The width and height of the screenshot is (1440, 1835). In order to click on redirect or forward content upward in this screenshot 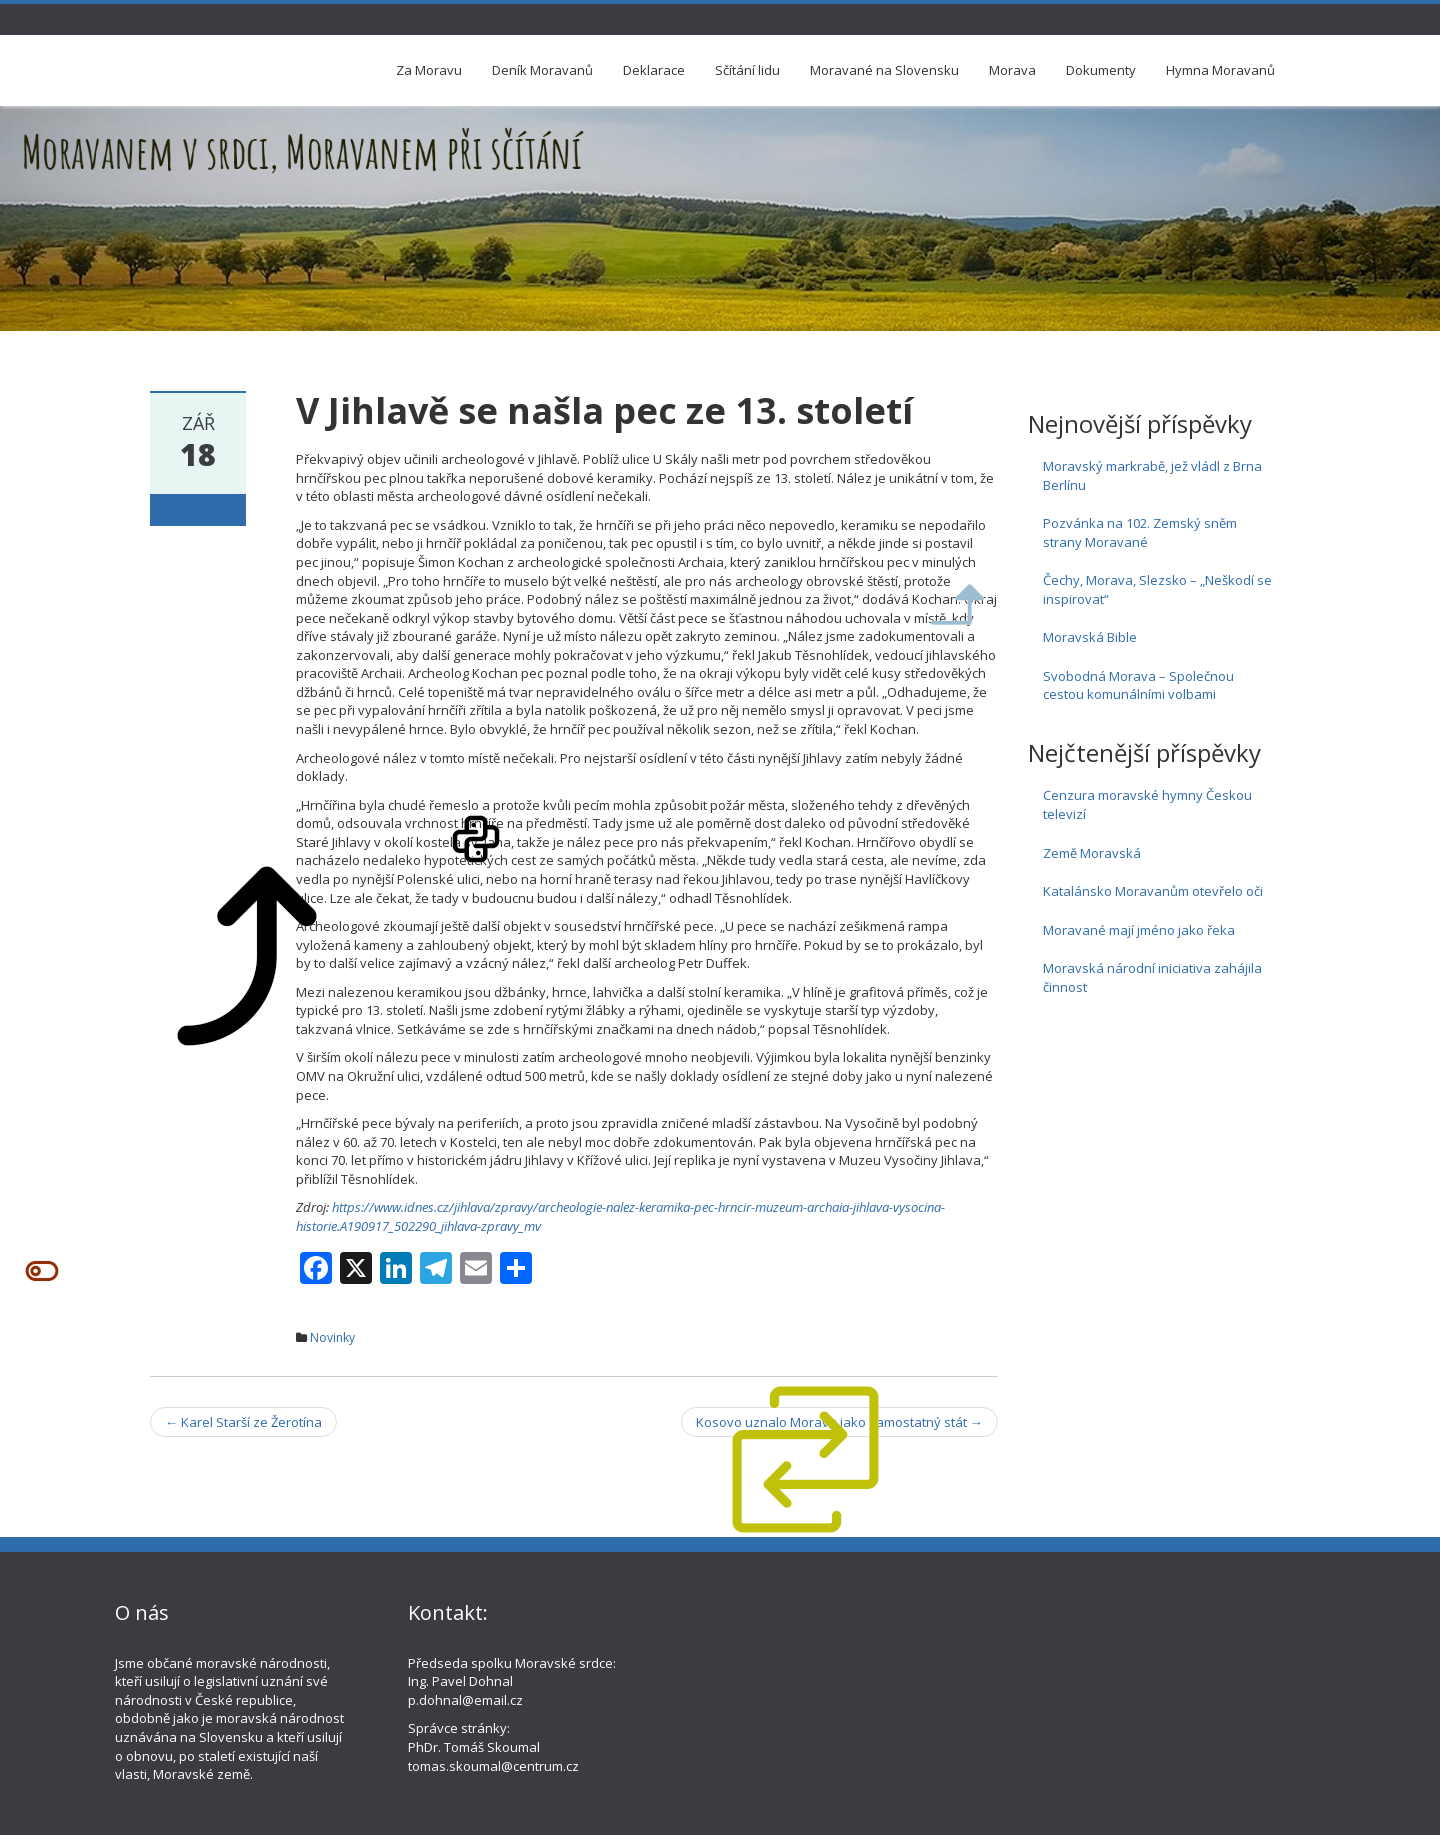, I will do `click(959, 606)`.